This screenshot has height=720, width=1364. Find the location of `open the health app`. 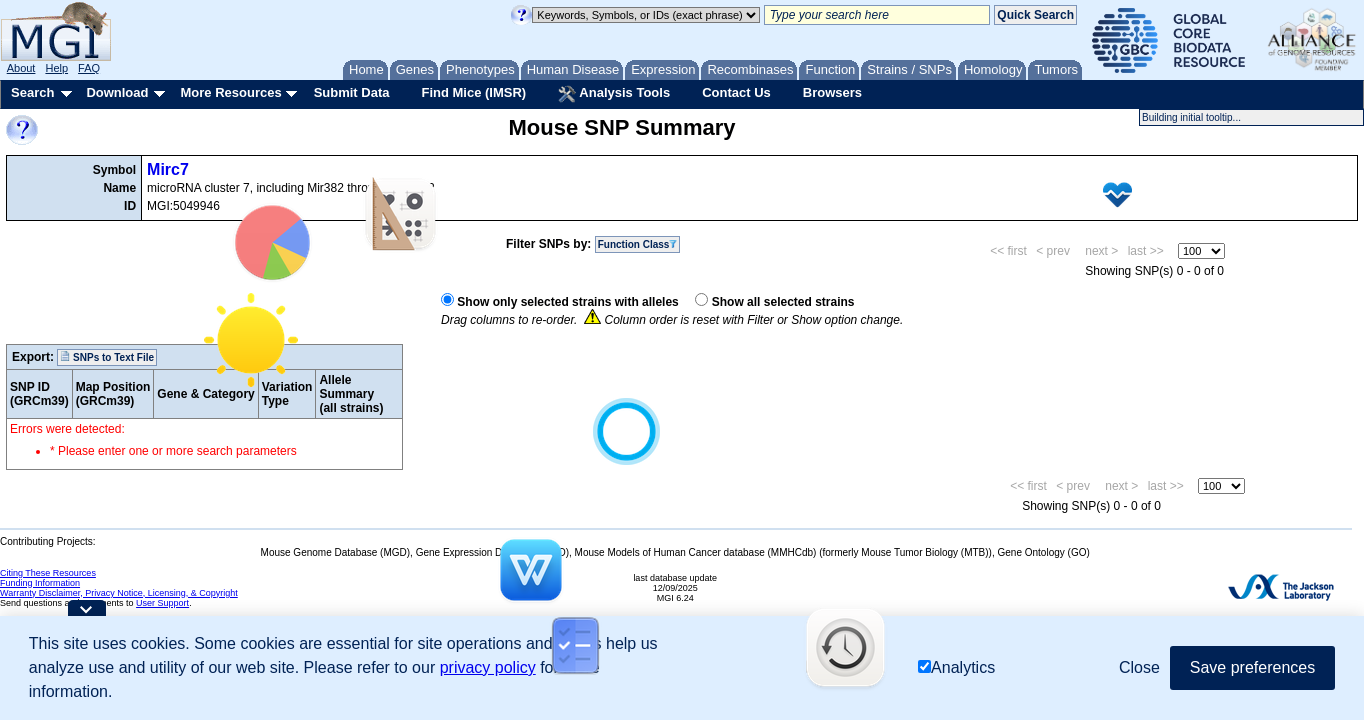

open the health app is located at coordinates (1117, 194).